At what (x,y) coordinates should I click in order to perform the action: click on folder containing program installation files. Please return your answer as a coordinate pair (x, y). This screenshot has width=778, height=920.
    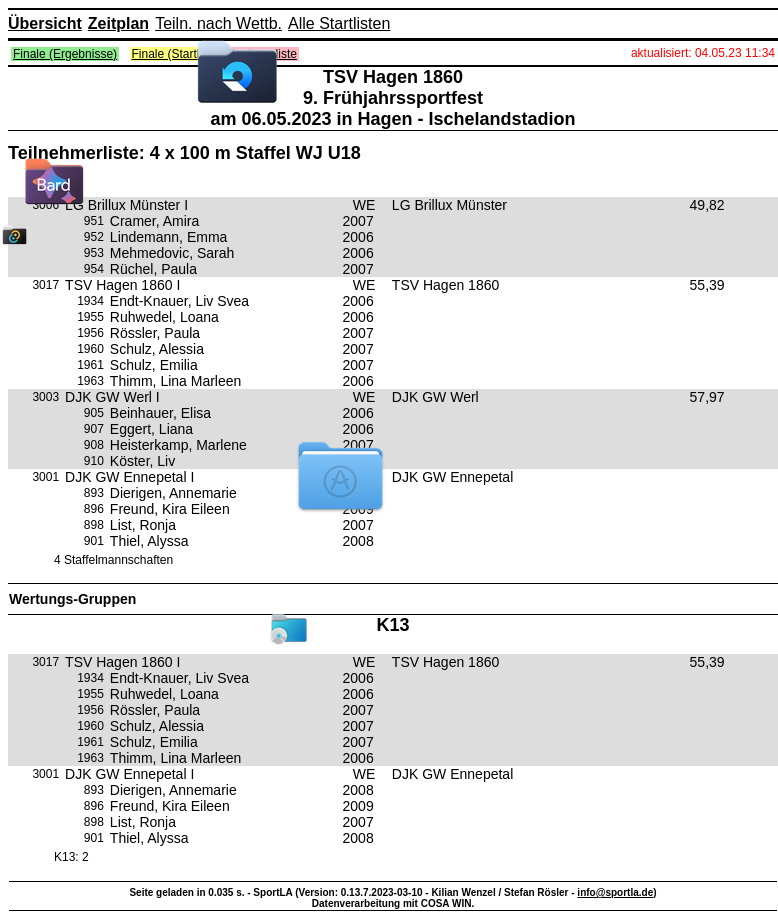
    Looking at the image, I should click on (289, 629).